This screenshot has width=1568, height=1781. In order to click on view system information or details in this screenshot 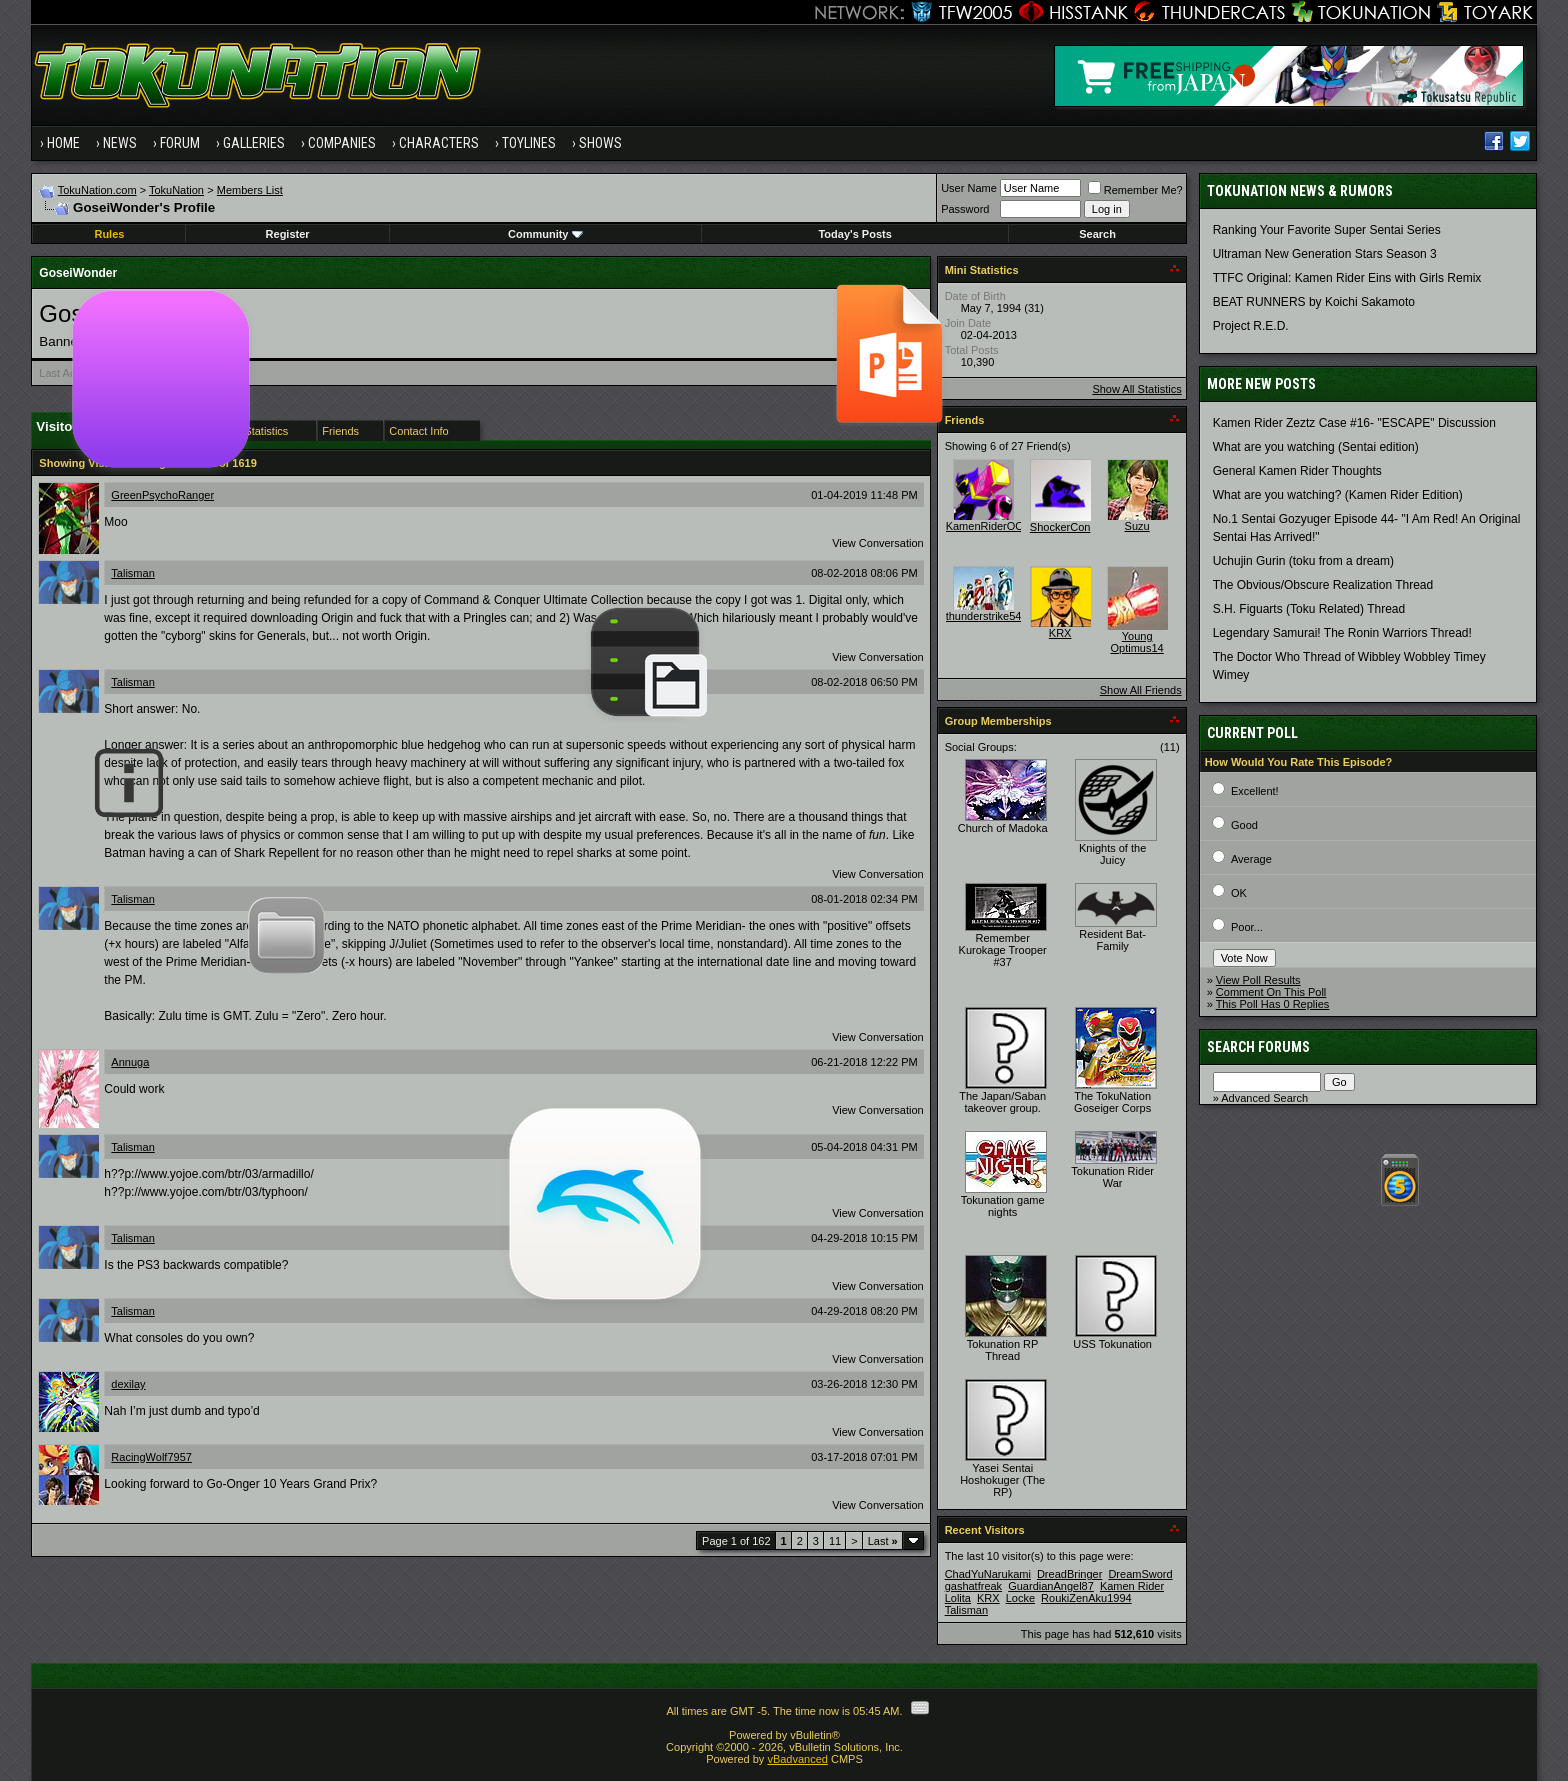, I will do `click(129, 783)`.